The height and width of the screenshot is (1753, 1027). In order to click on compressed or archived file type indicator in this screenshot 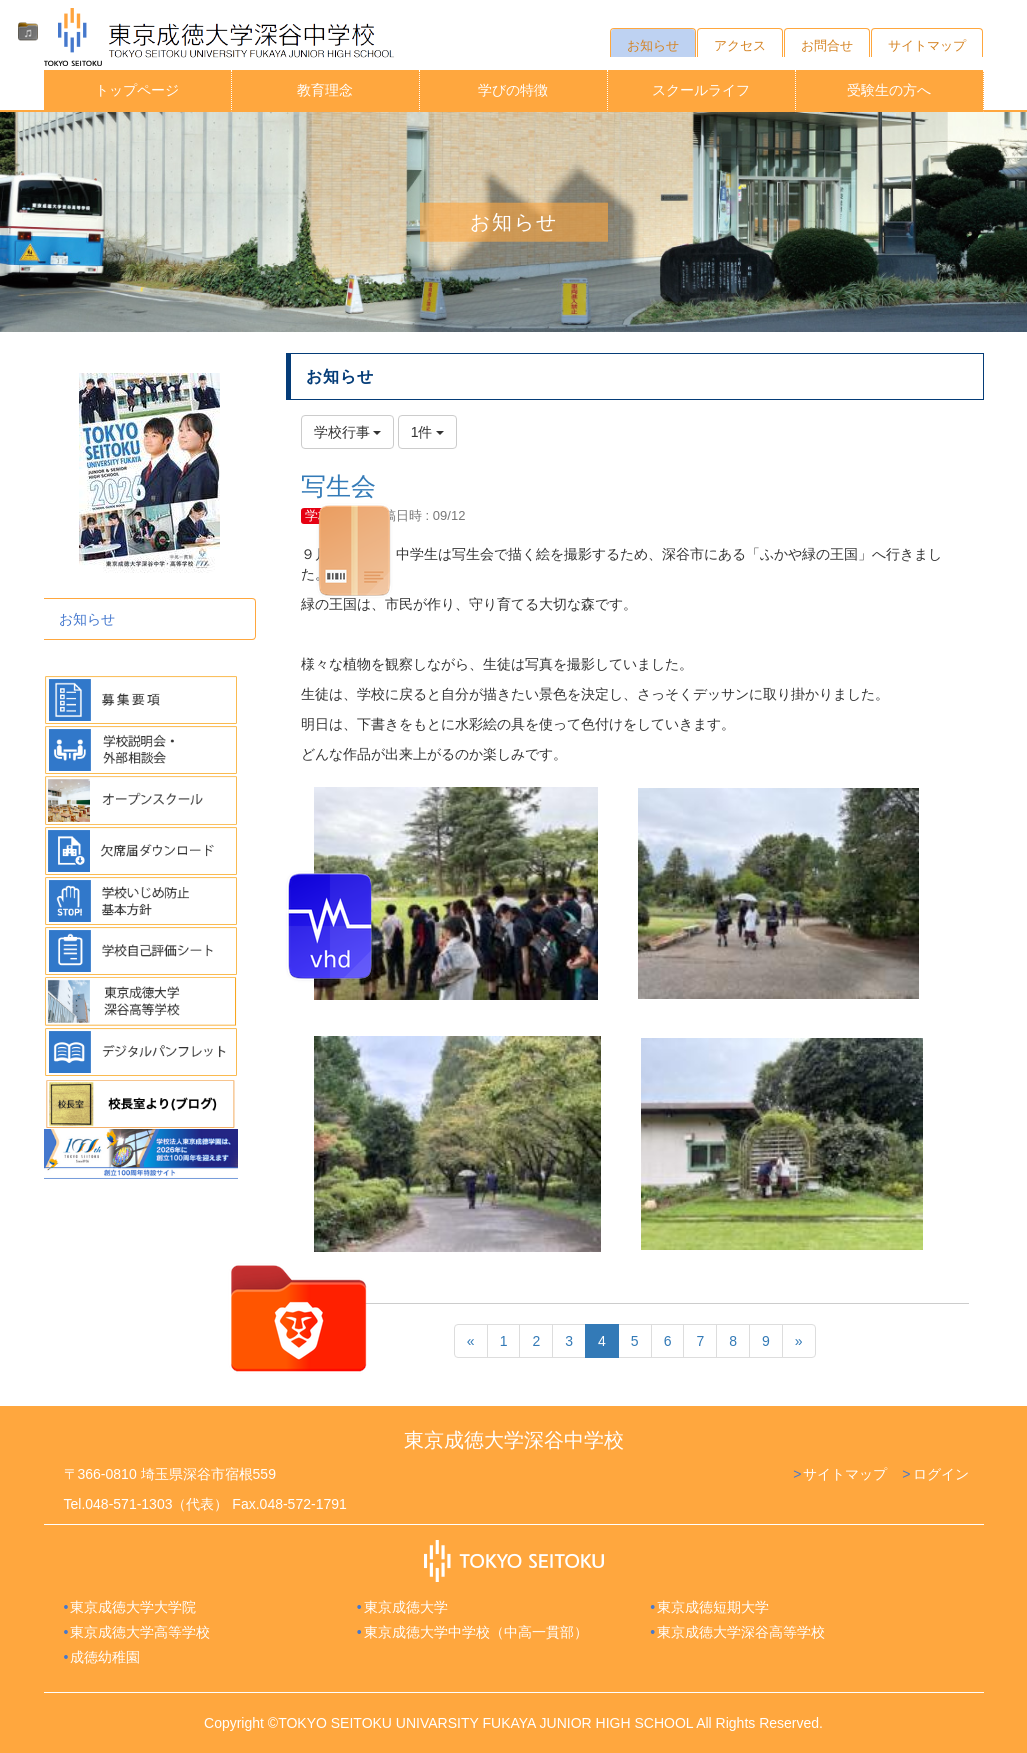, I will do `click(354, 550)`.